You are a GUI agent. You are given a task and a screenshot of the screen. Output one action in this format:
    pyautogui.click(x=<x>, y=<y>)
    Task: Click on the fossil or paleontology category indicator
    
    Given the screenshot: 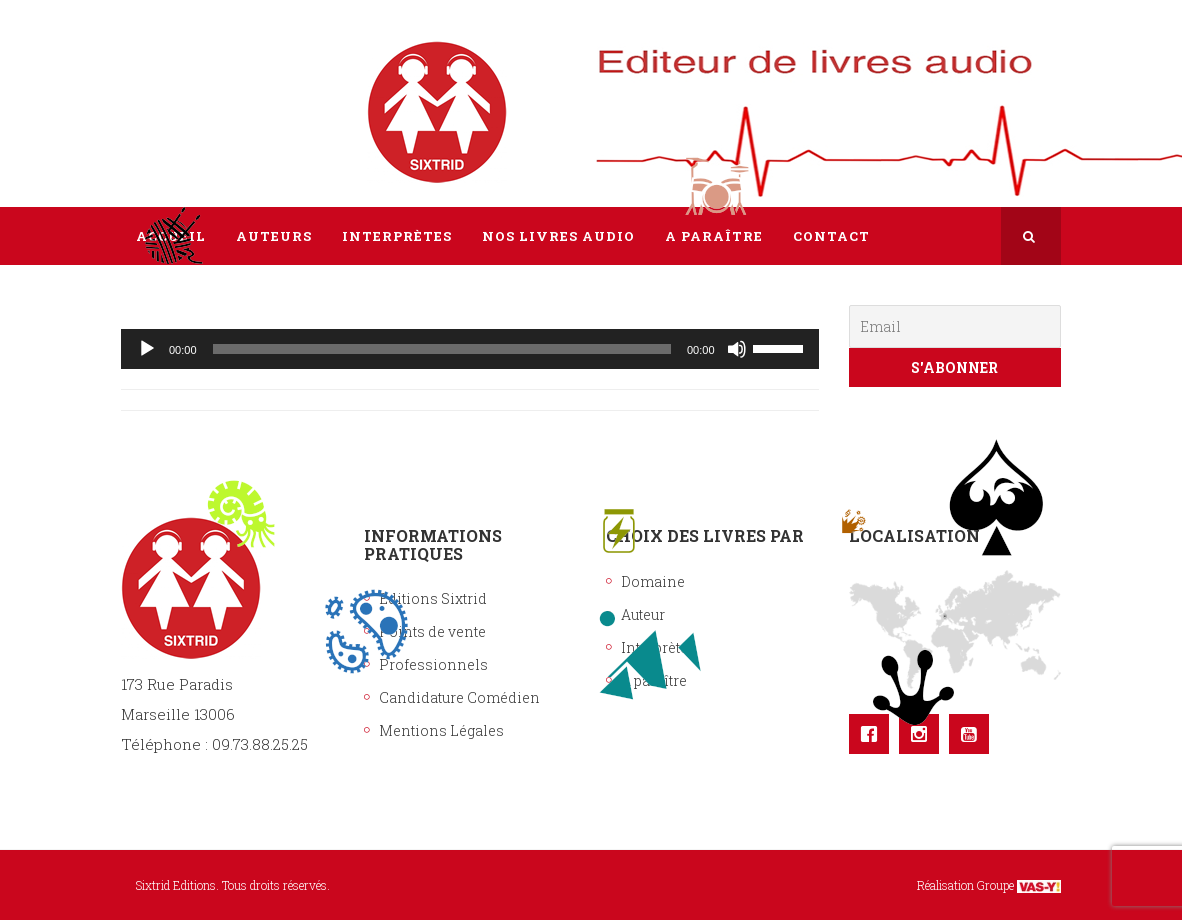 What is the action you would take?
    pyautogui.click(x=241, y=514)
    